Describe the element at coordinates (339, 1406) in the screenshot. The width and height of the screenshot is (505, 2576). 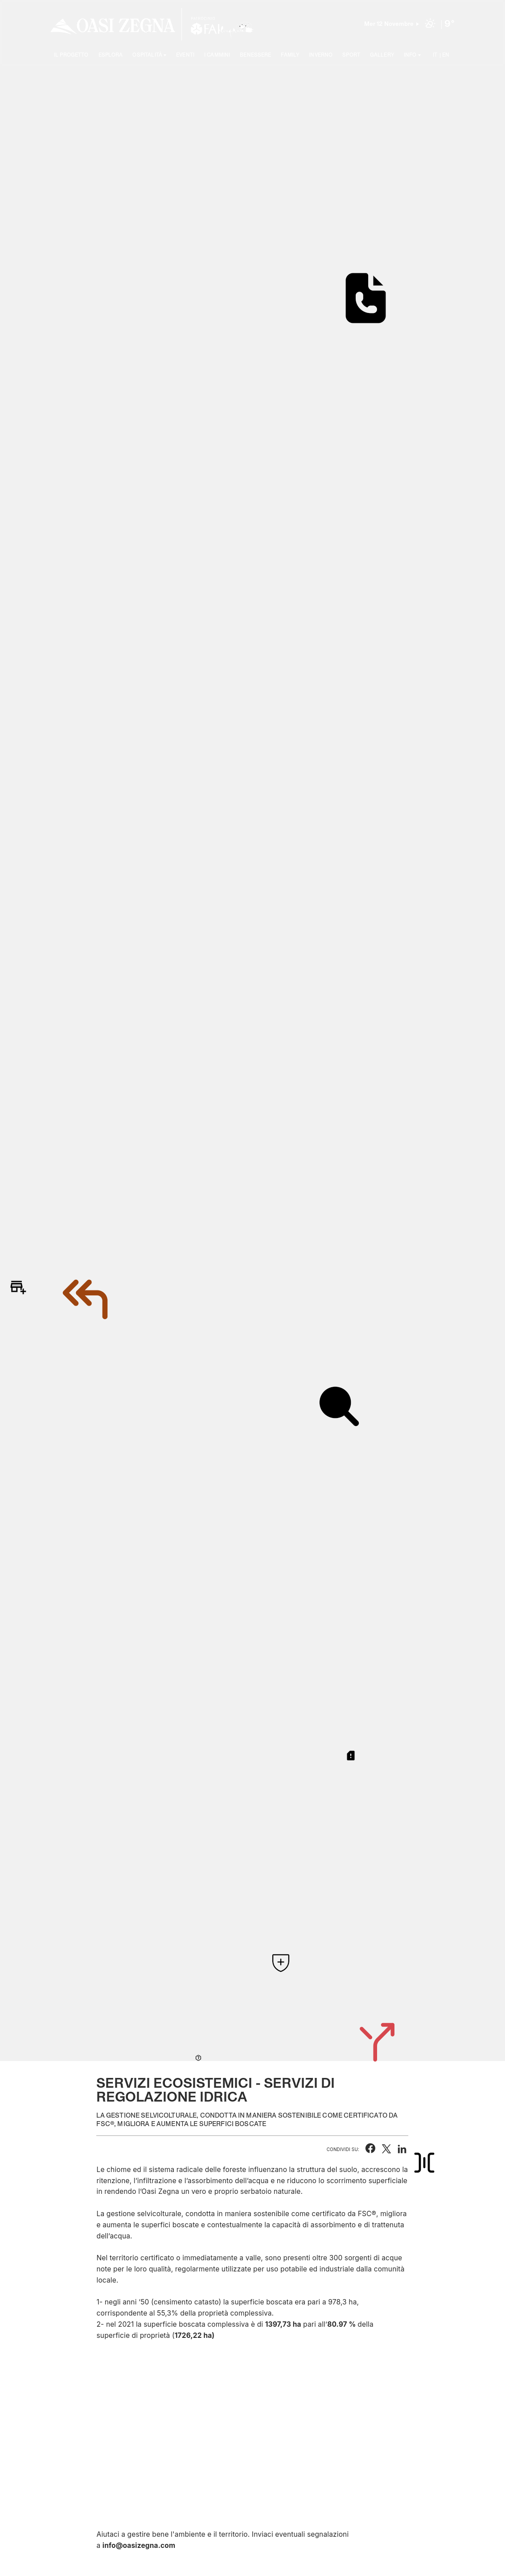
I see `search or find content` at that location.